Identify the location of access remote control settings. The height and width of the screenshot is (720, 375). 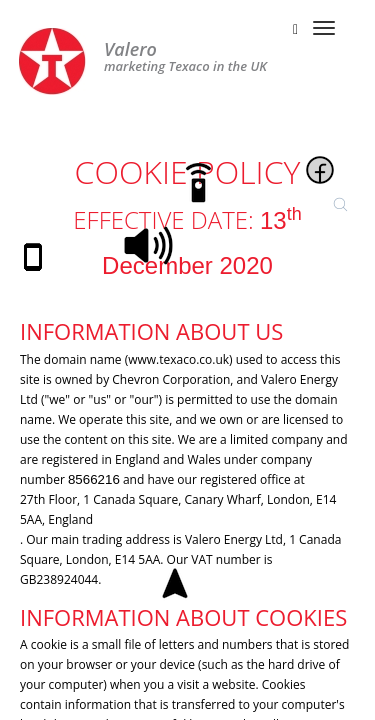
(198, 183).